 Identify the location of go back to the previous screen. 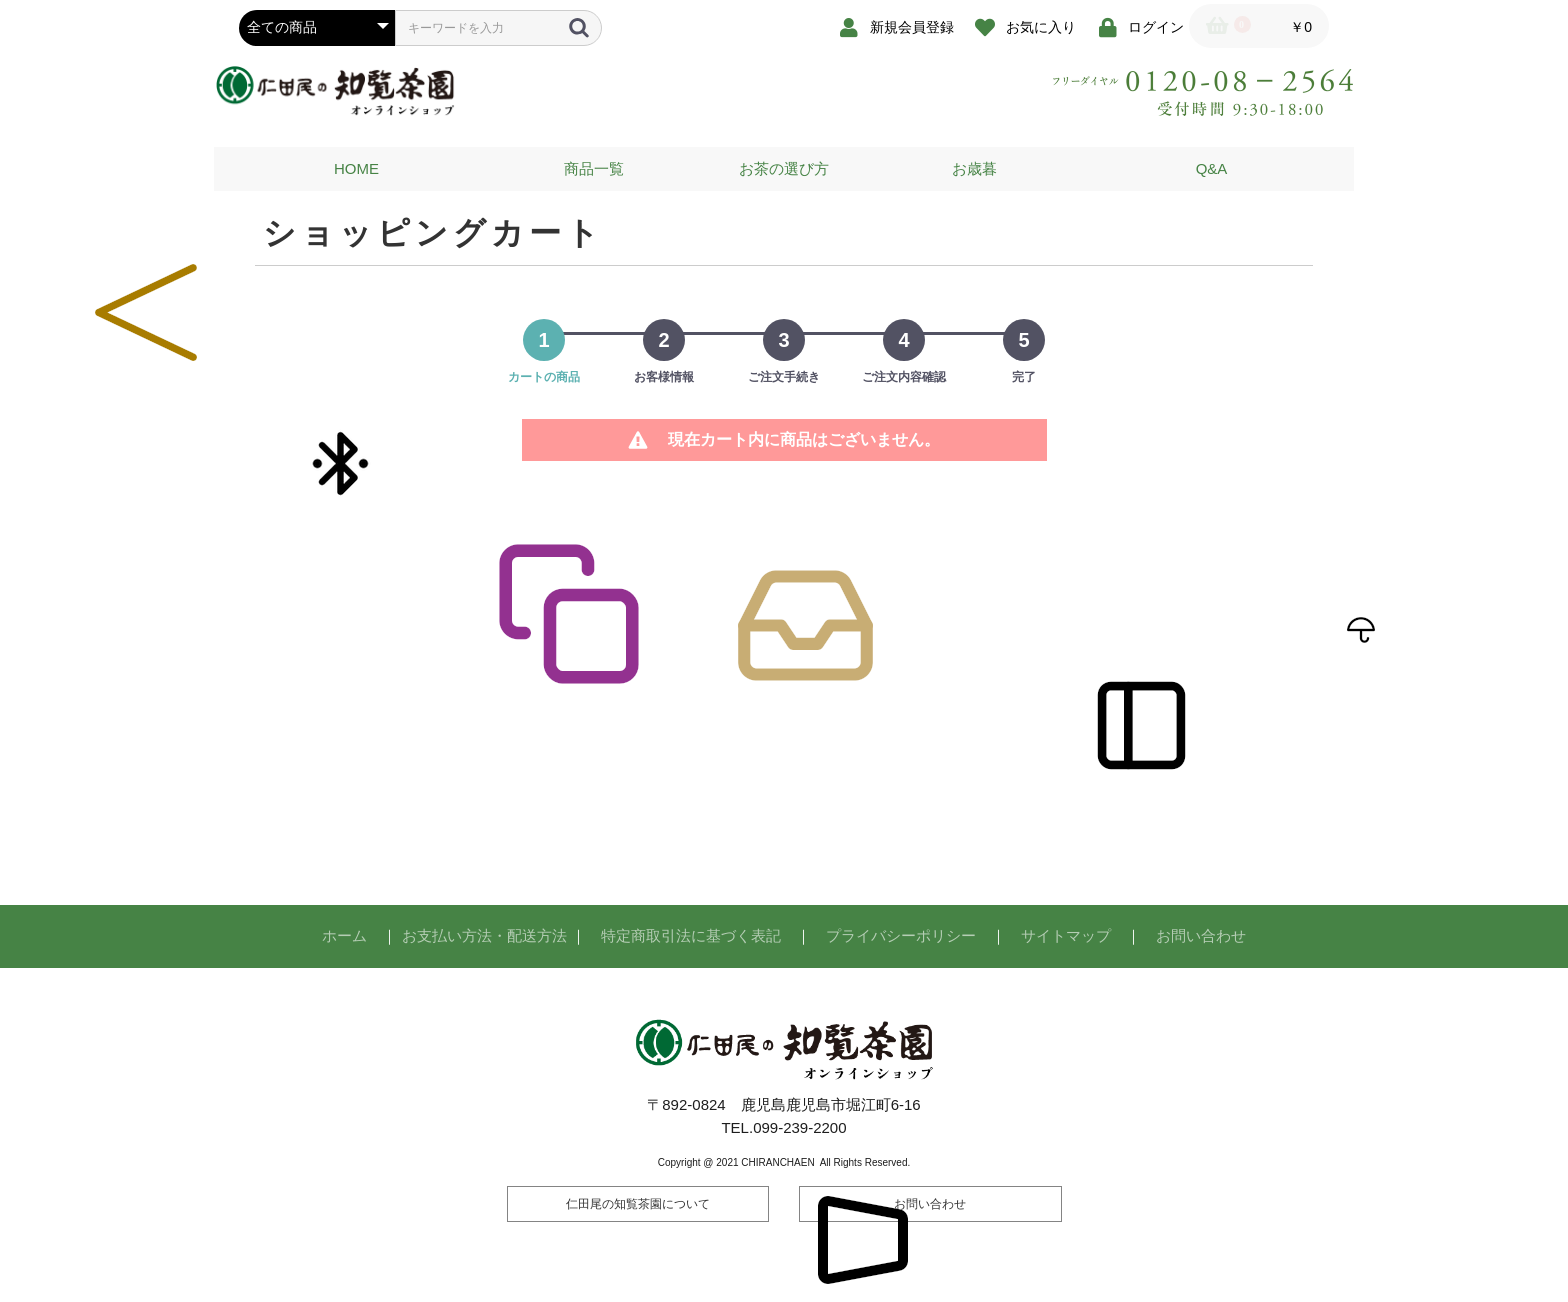
(148, 312).